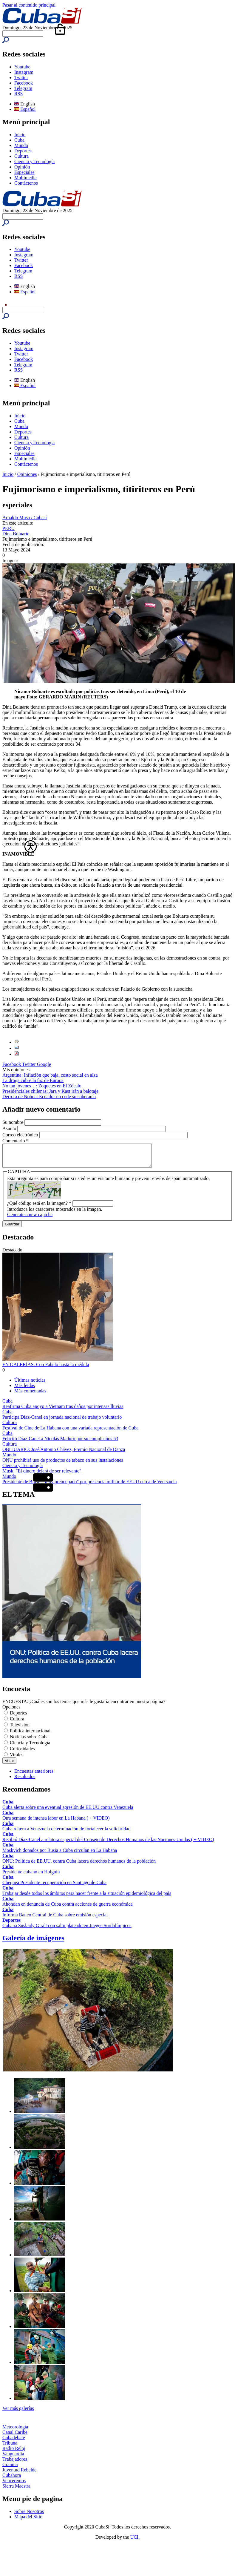 The height and width of the screenshot is (2576, 235). I want to click on unlock or access secured content, so click(60, 30).